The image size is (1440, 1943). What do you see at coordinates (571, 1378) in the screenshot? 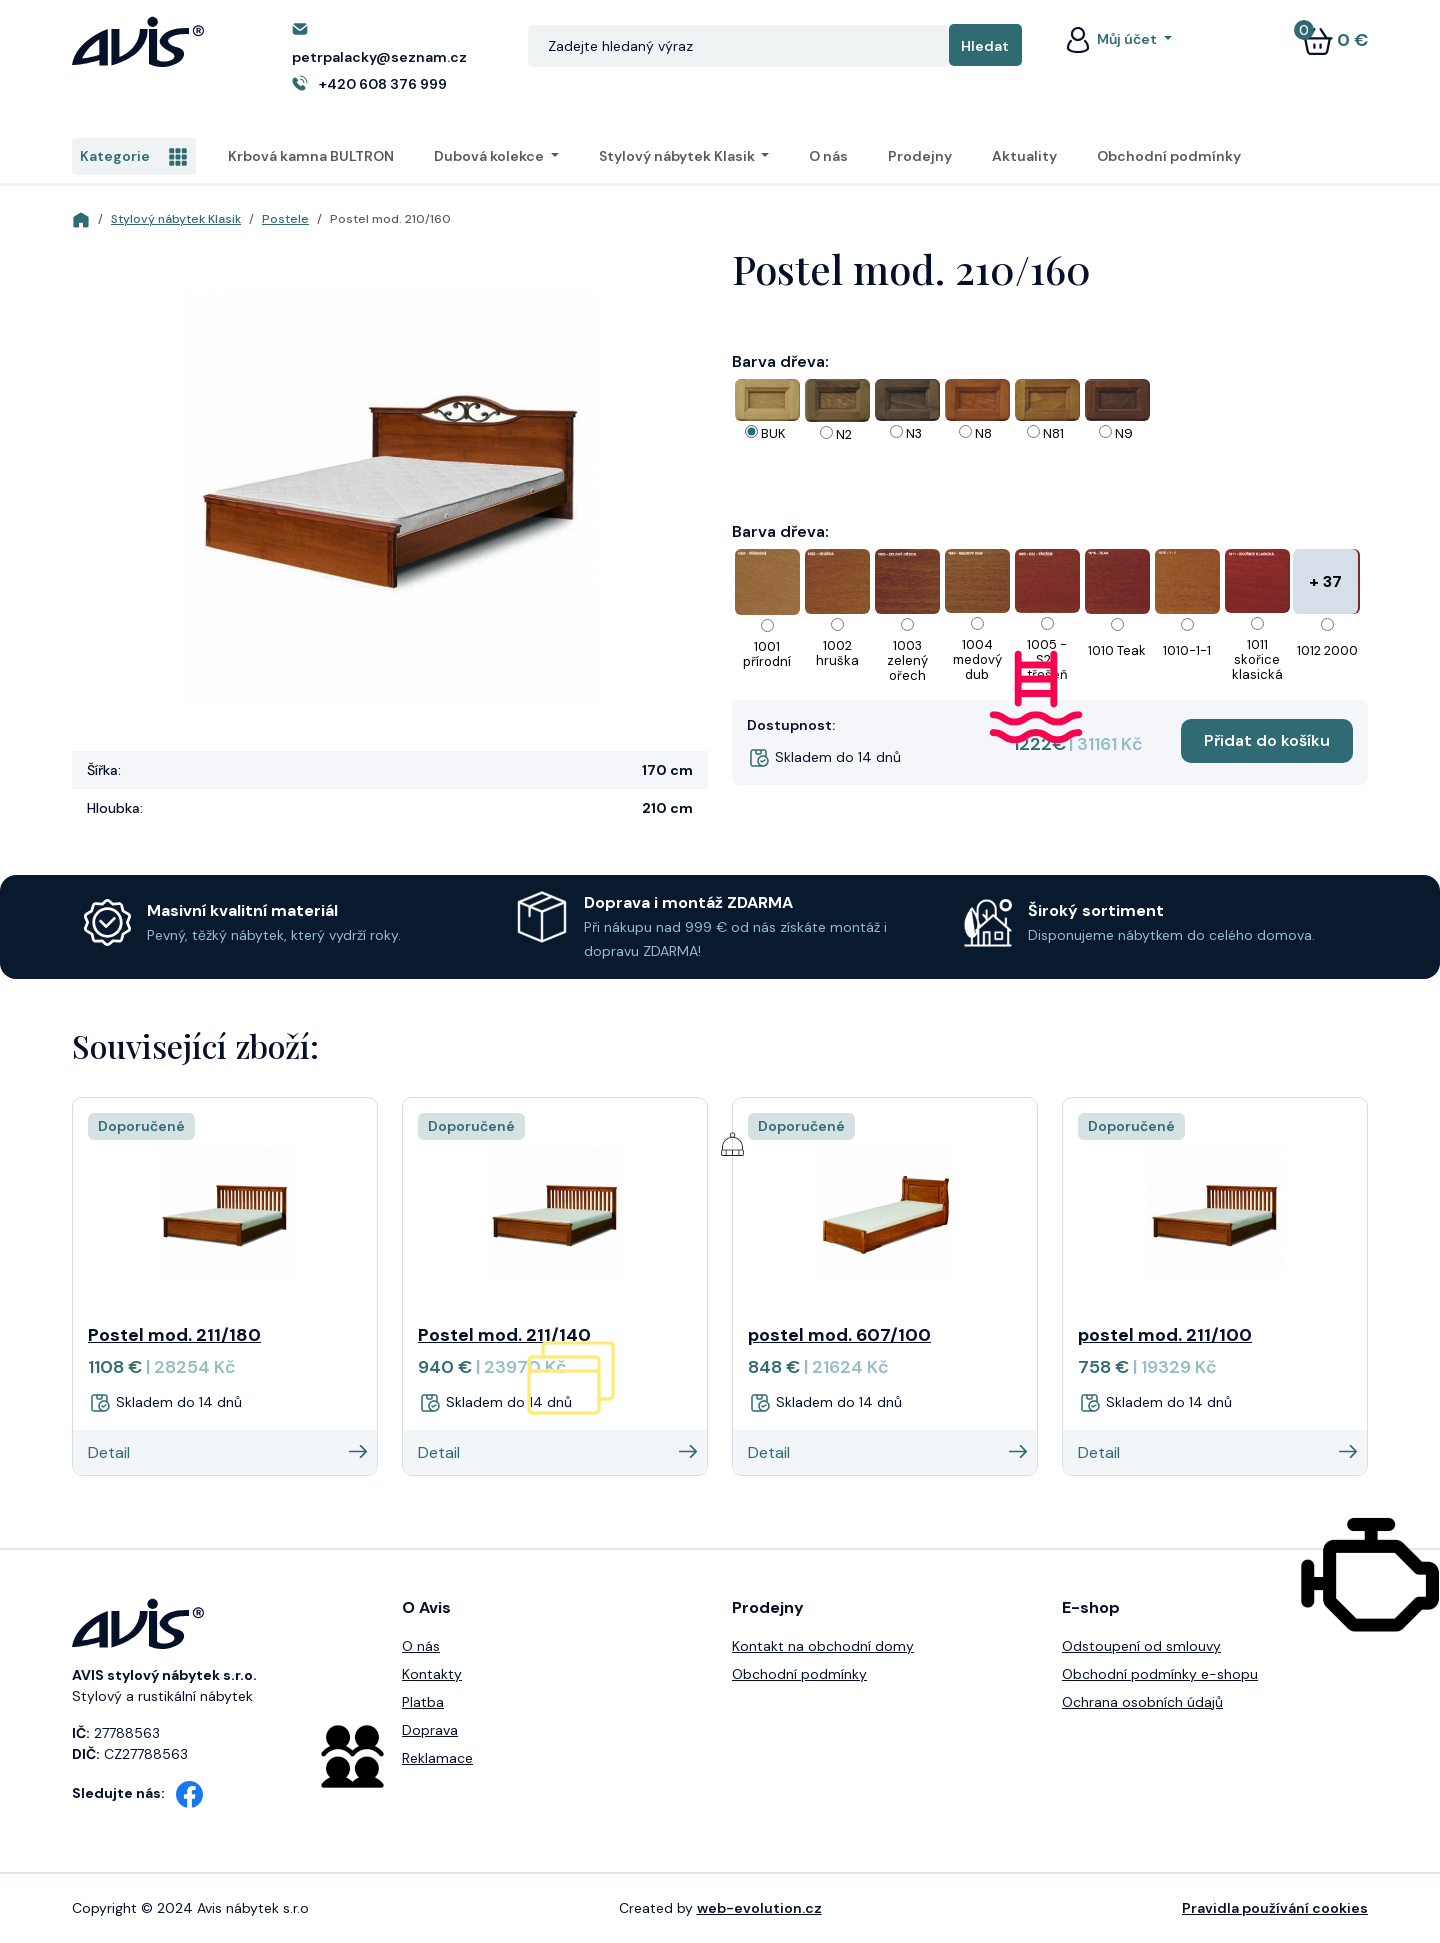
I see `view open browser windows` at bounding box center [571, 1378].